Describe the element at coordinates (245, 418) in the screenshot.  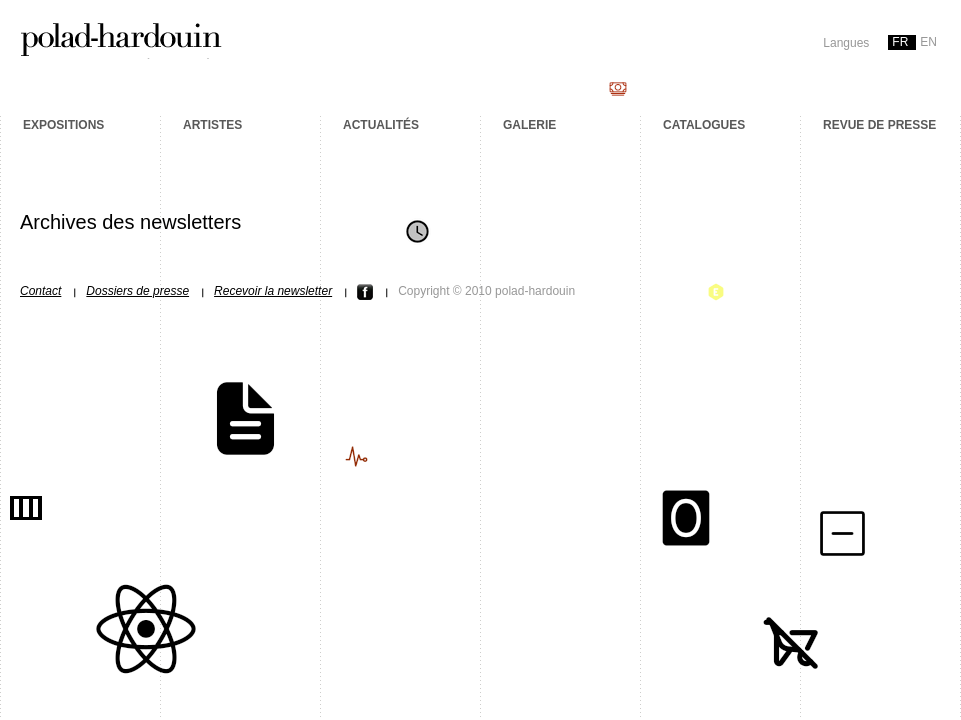
I see `view document details` at that location.